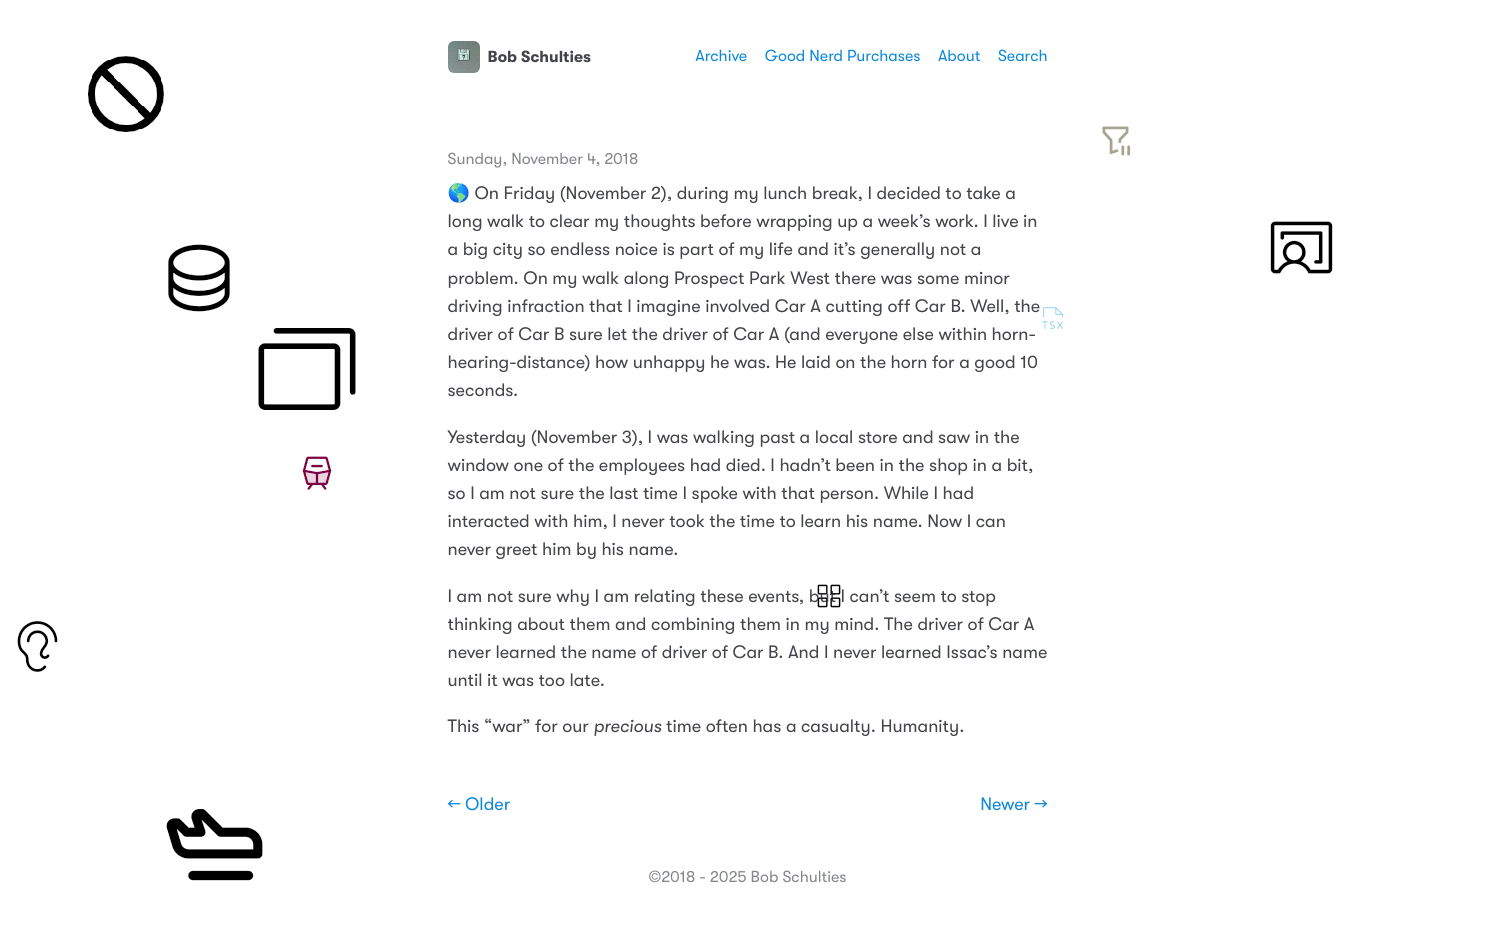 The width and height of the screenshot is (1495, 940). I want to click on view items in grid layout, so click(829, 596).